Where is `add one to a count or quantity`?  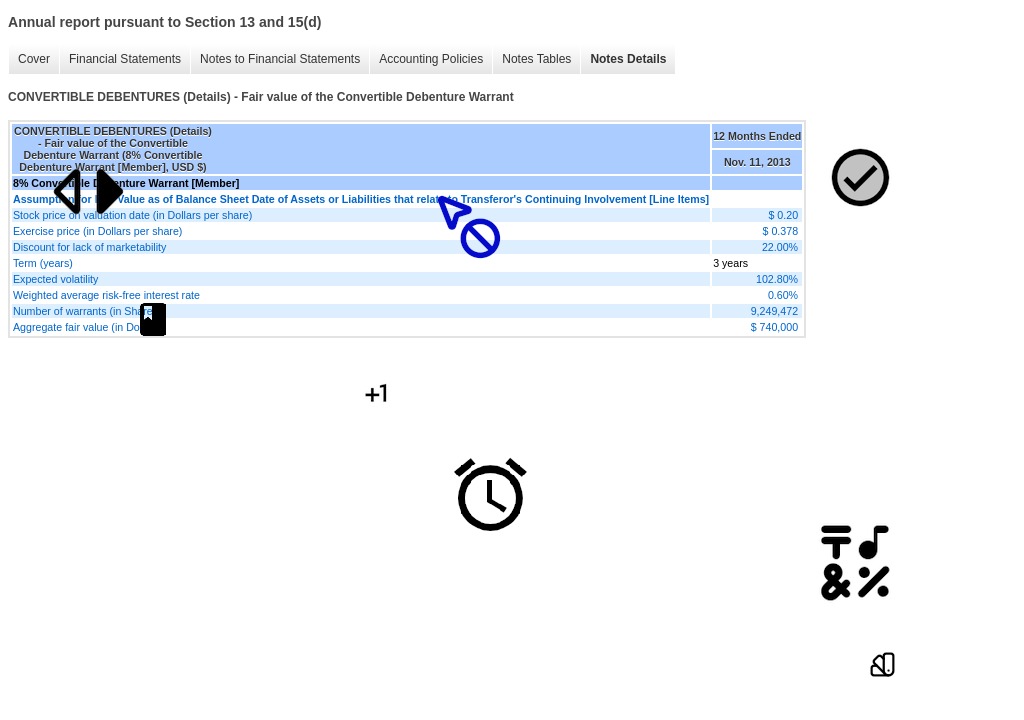 add one to a count or quantity is located at coordinates (376, 393).